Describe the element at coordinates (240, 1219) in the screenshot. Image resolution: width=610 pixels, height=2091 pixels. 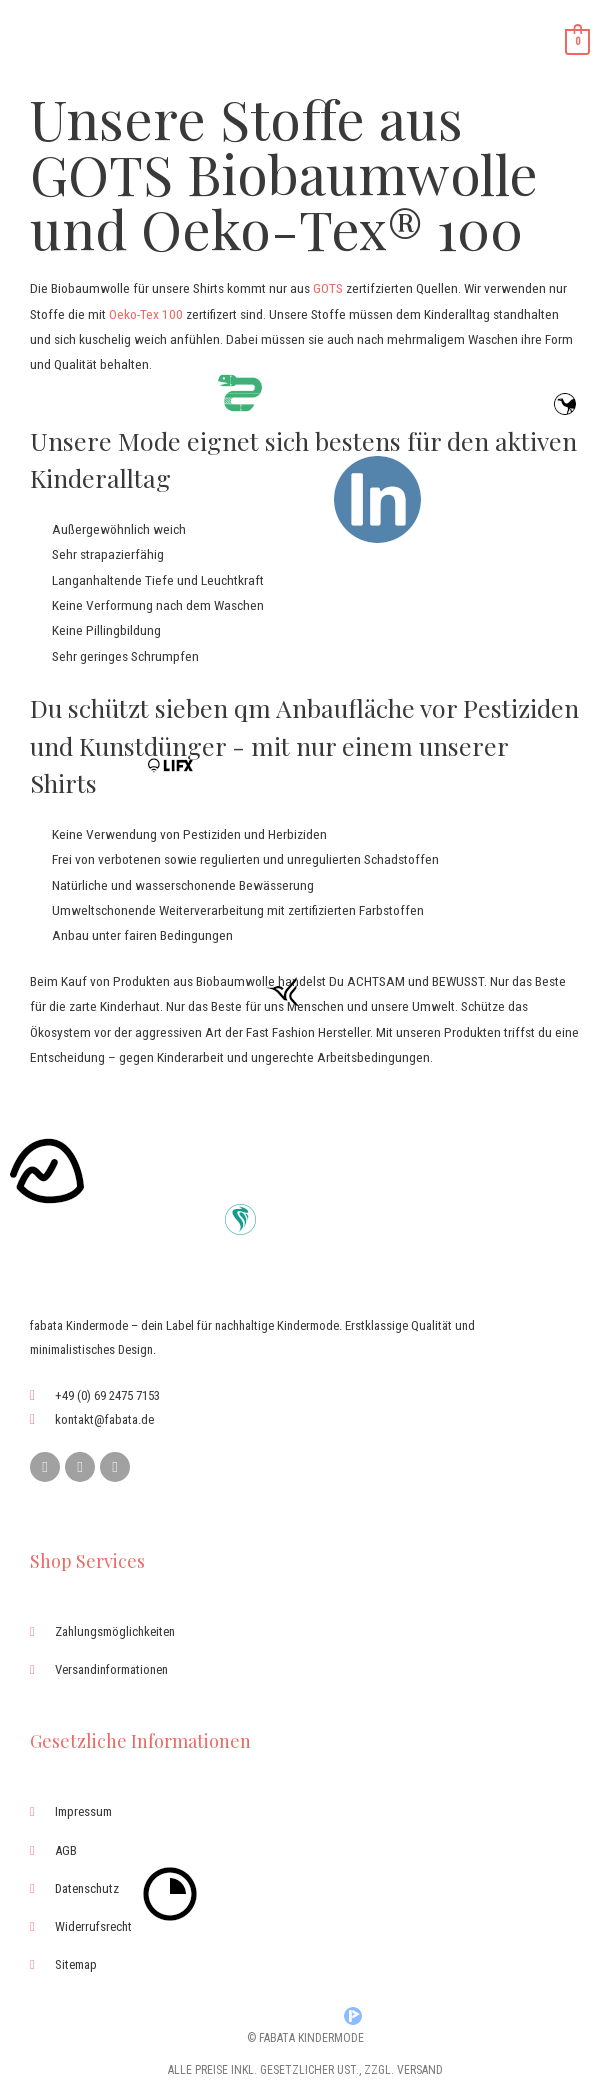
I see `open CapRover dashboard` at that location.